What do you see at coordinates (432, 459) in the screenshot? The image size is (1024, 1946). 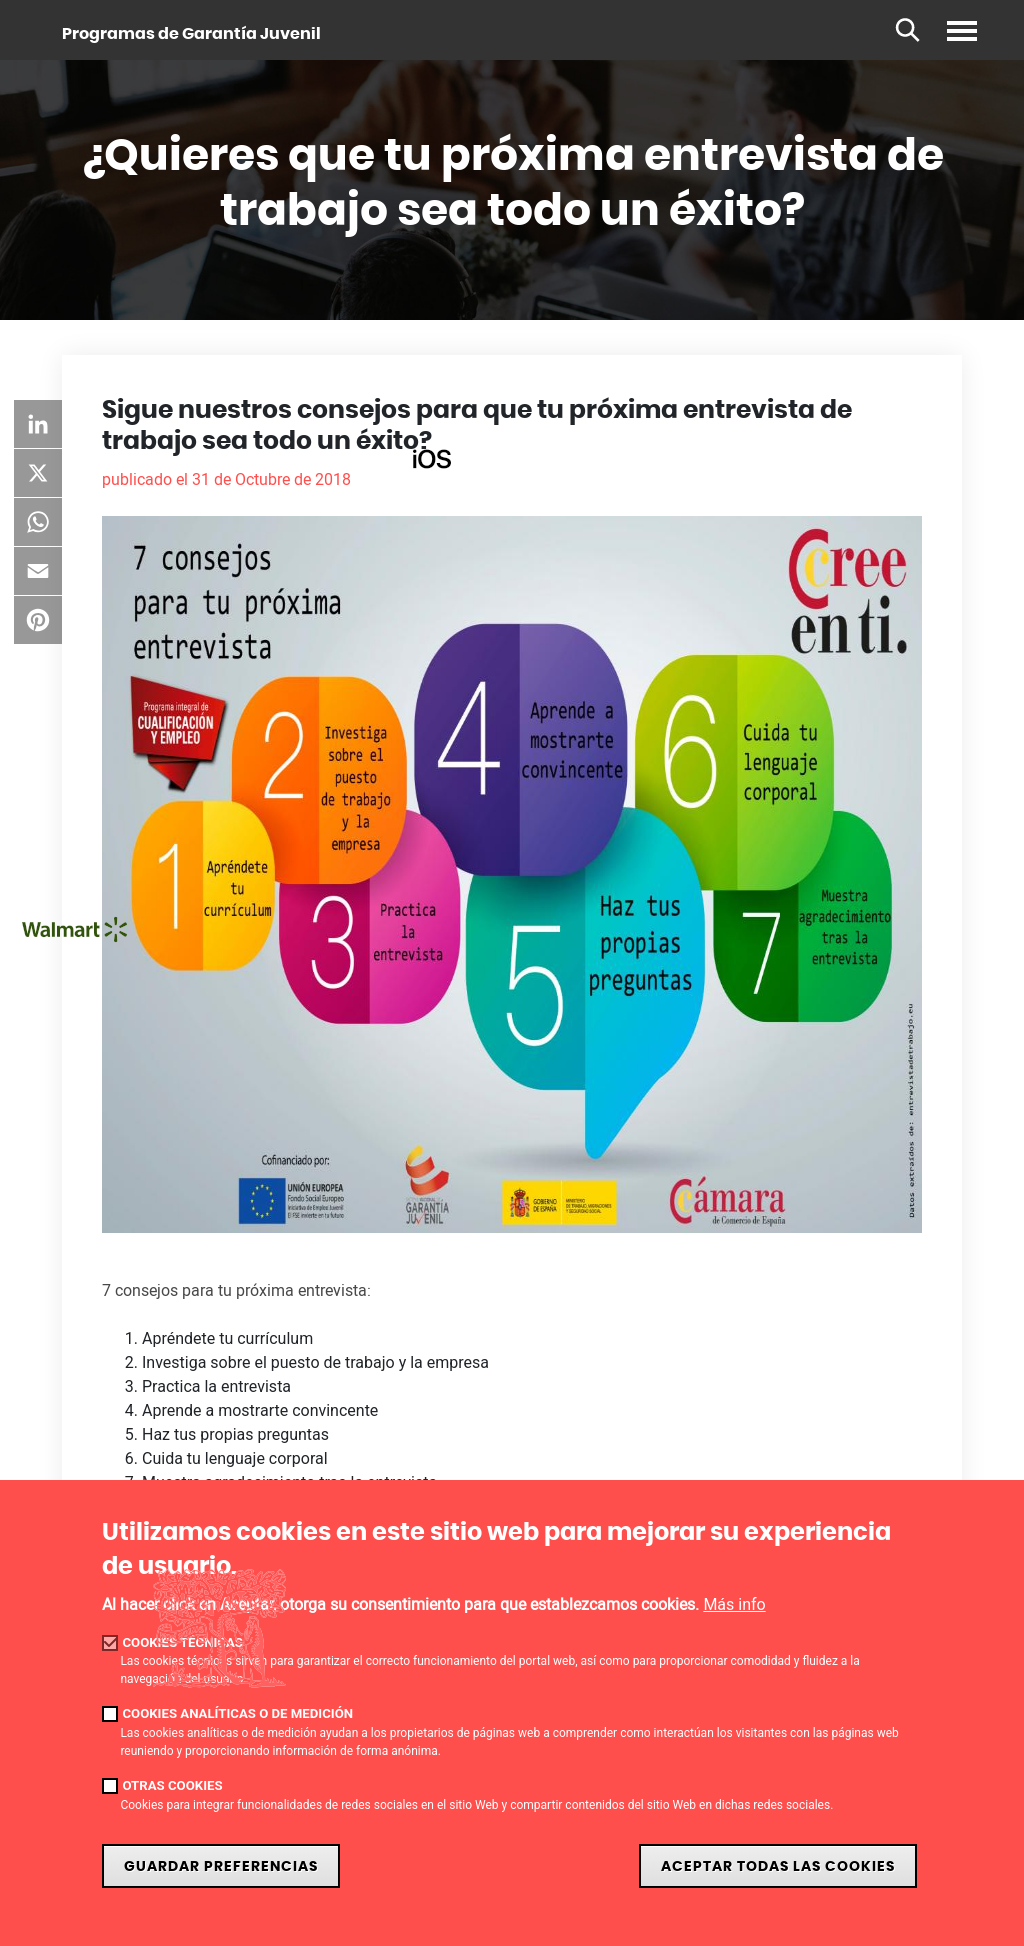 I see `indicates iOS platform compatibility` at bounding box center [432, 459].